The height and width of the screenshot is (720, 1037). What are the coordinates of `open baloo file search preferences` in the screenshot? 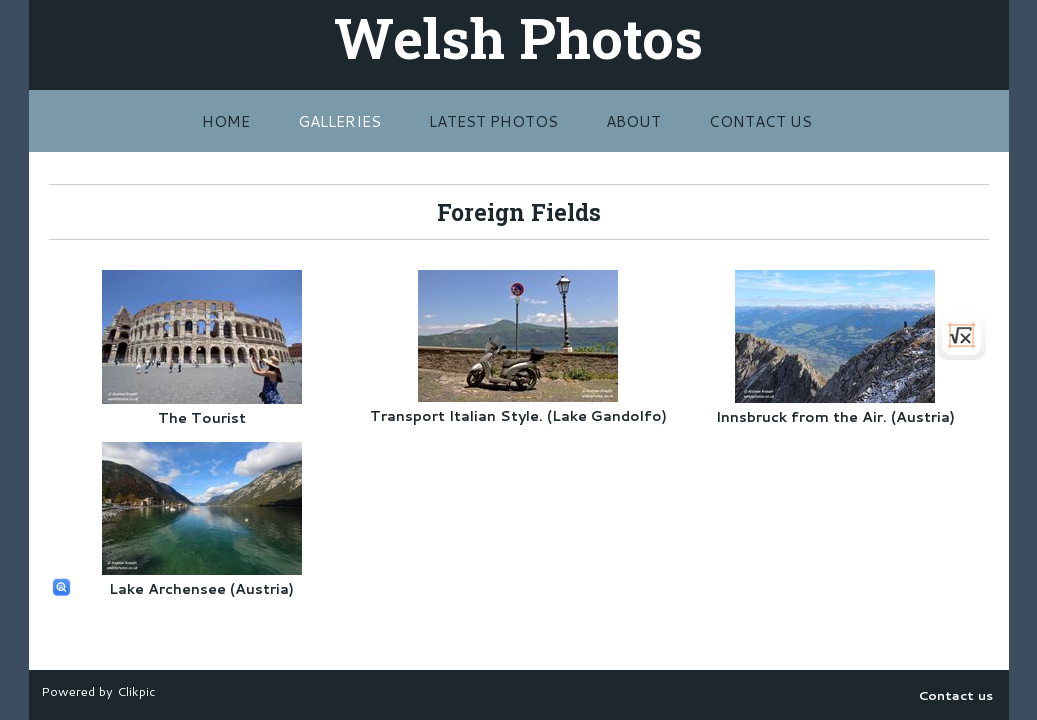 It's located at (61, 587).